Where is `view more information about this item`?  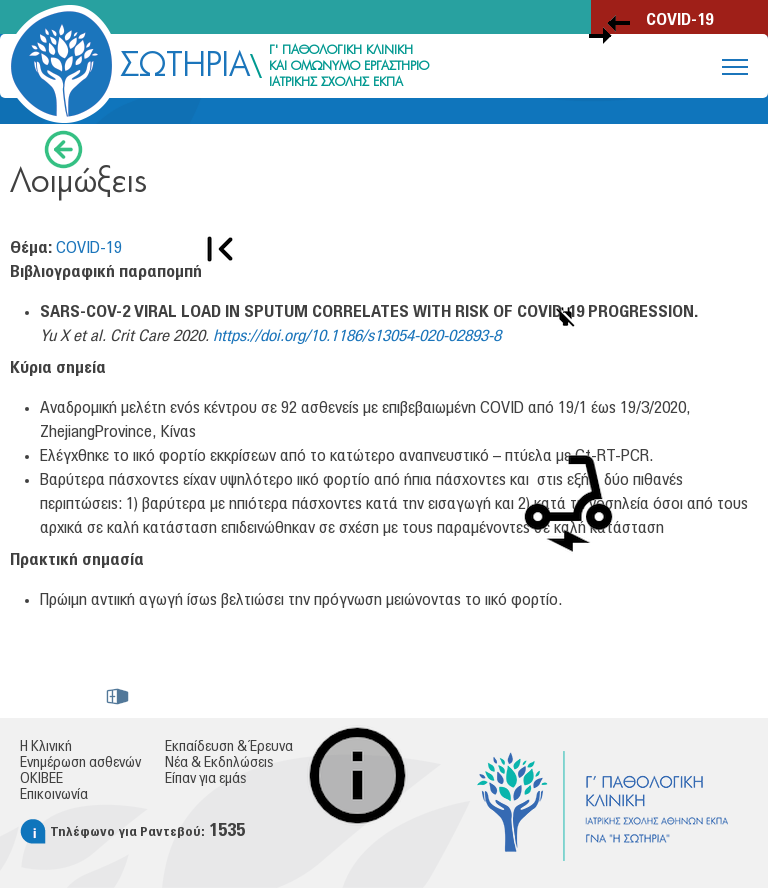 view more information about this item is located at coordinates (357, 775).